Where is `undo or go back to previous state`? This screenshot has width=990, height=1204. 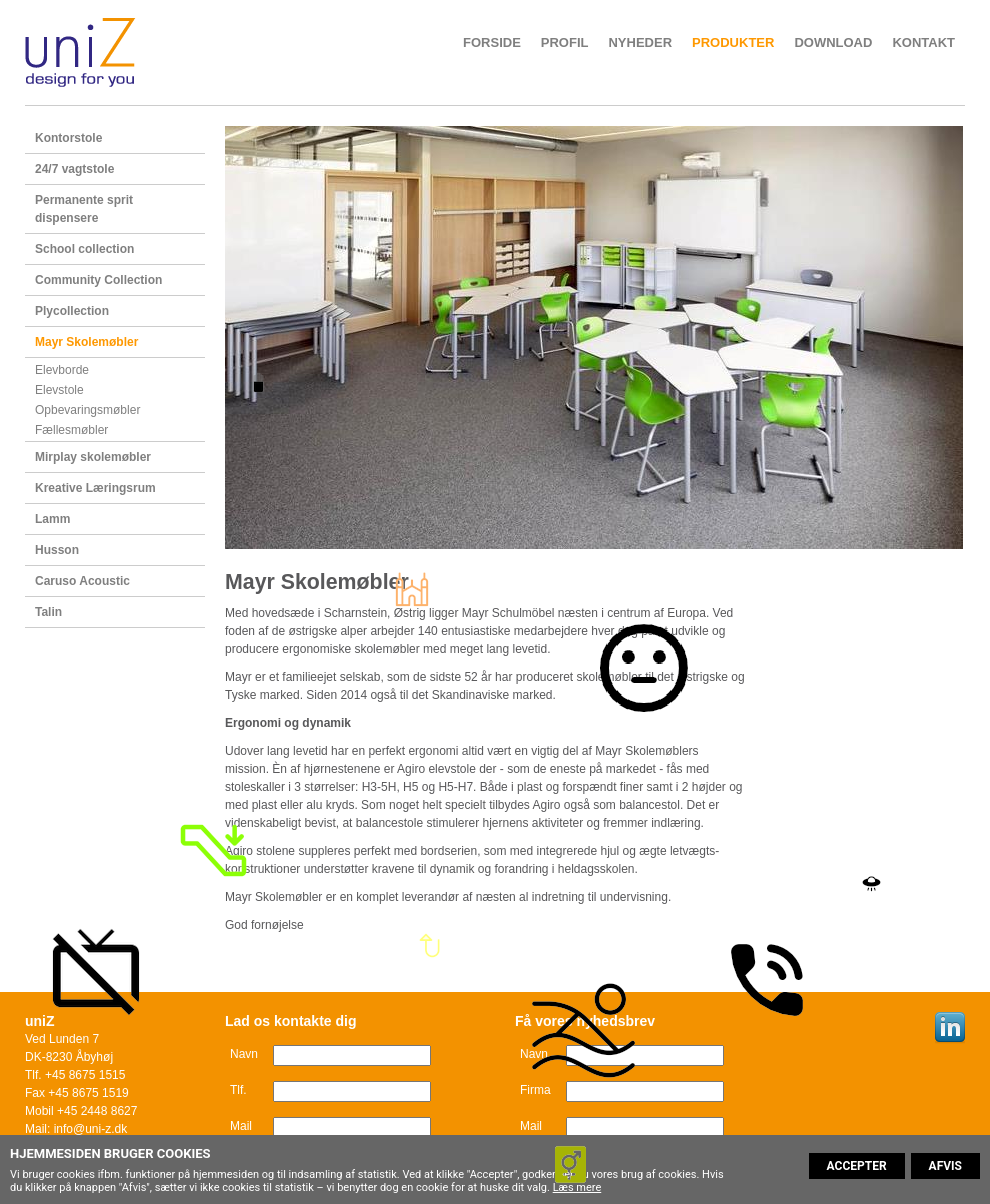
undo or go back to previous state is located at coordinates (430, 945).